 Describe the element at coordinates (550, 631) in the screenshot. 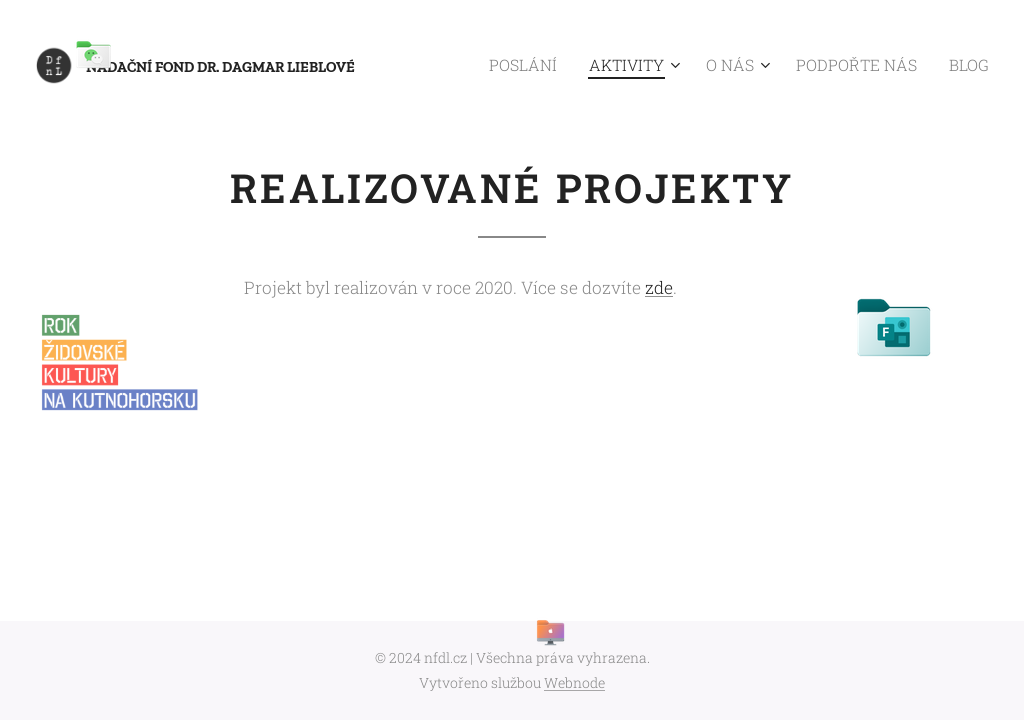

I see `open mac desktop files folder` at that location.